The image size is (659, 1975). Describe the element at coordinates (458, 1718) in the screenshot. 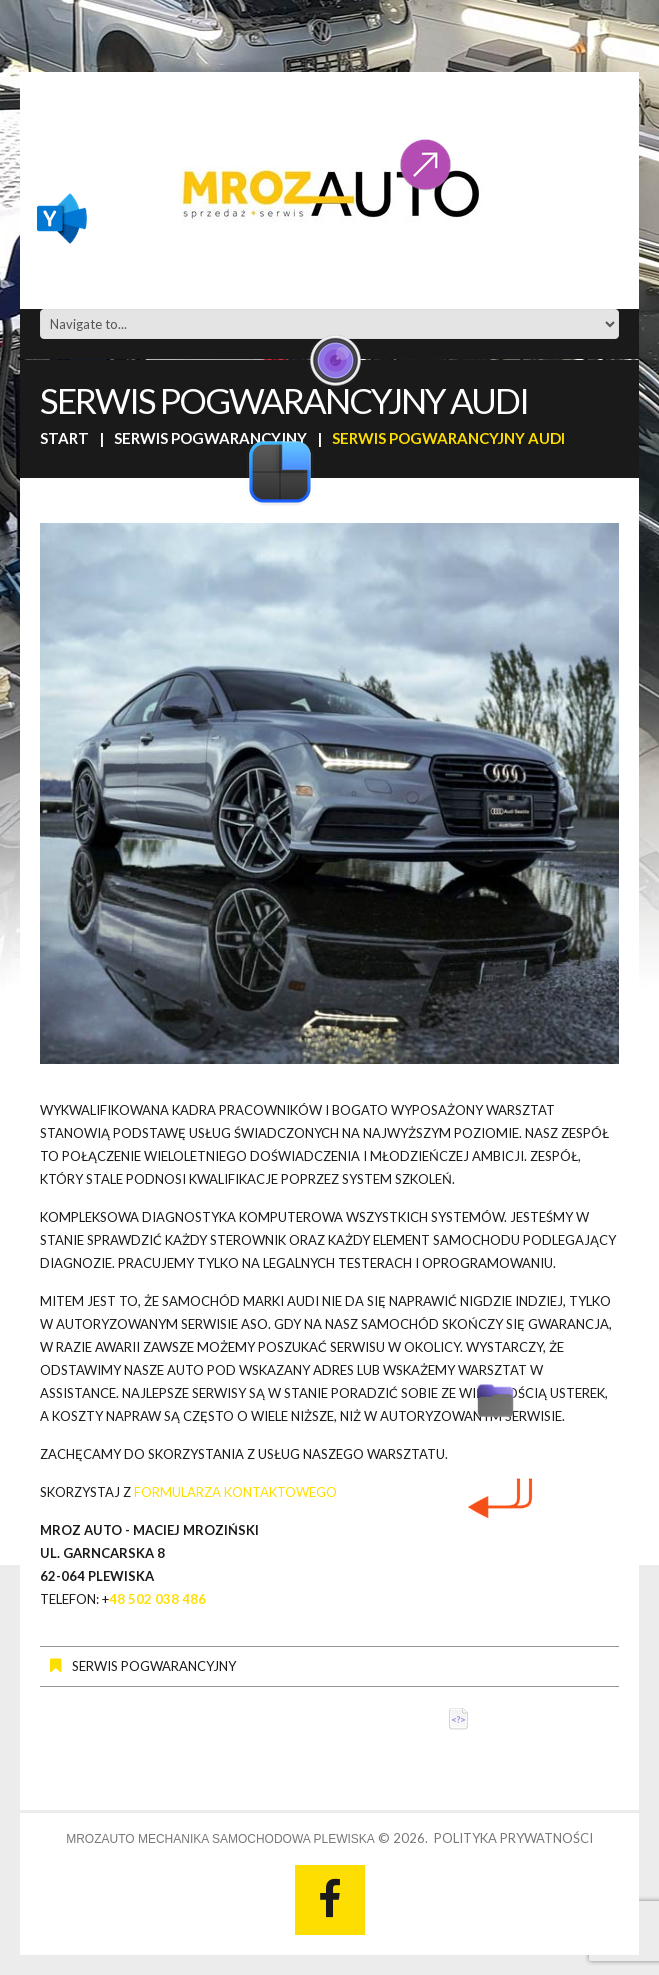

I see `open a PHP source code file` at that location.